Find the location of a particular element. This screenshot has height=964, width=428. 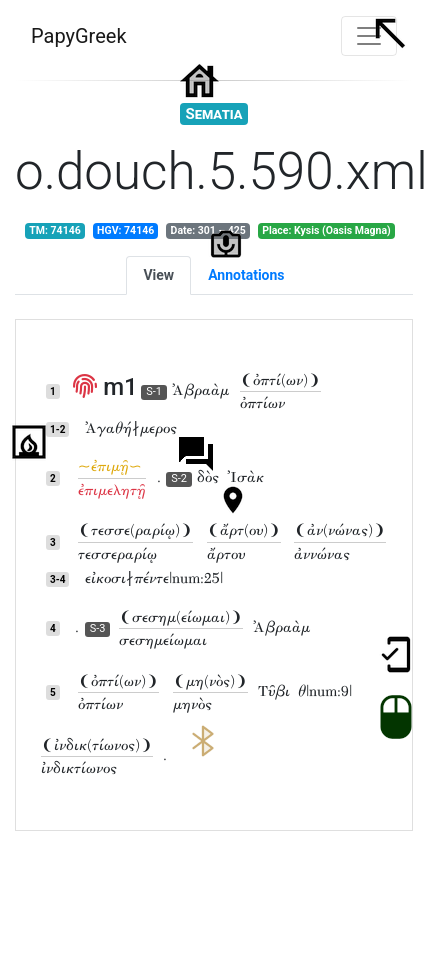

open discussion forum or community chat is located at coordinates (196, 454).